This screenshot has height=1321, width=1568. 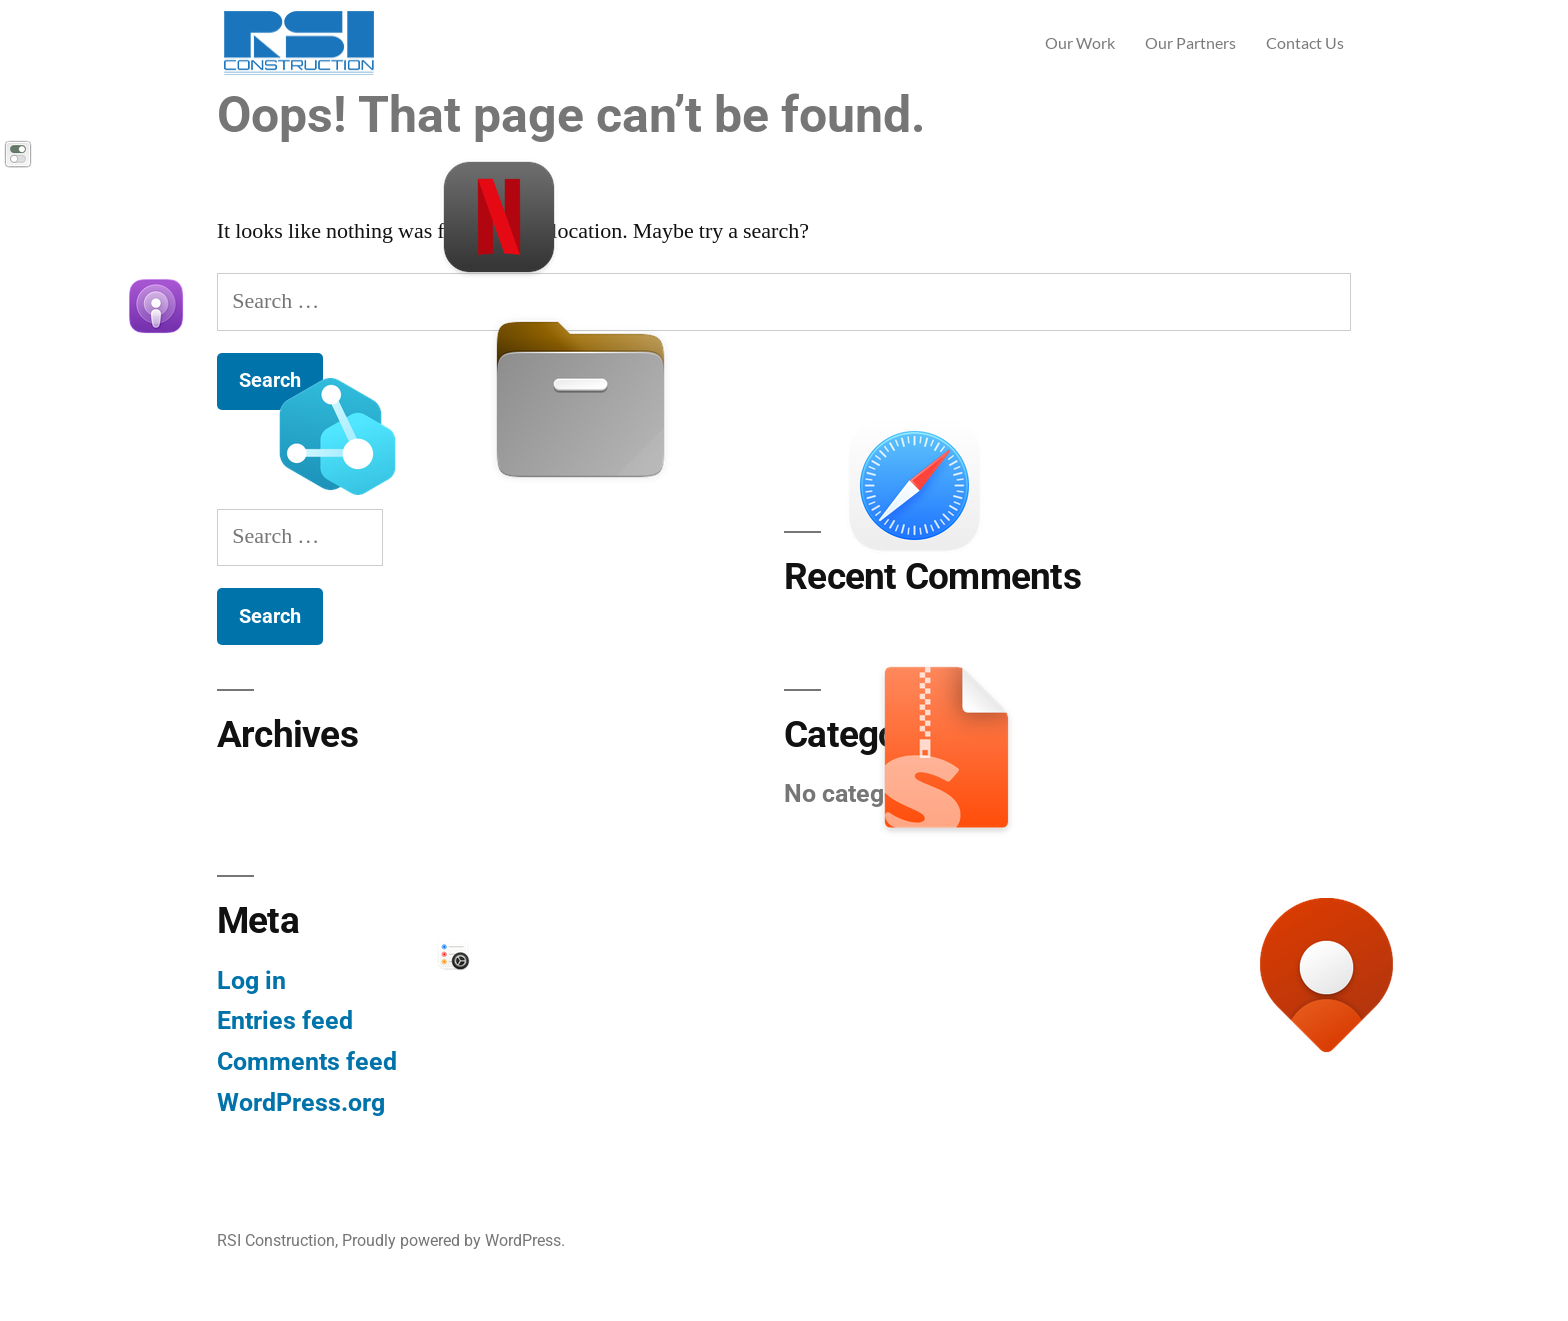 I want to click on open desktop preferences or settings, so click(x=18, y=154).